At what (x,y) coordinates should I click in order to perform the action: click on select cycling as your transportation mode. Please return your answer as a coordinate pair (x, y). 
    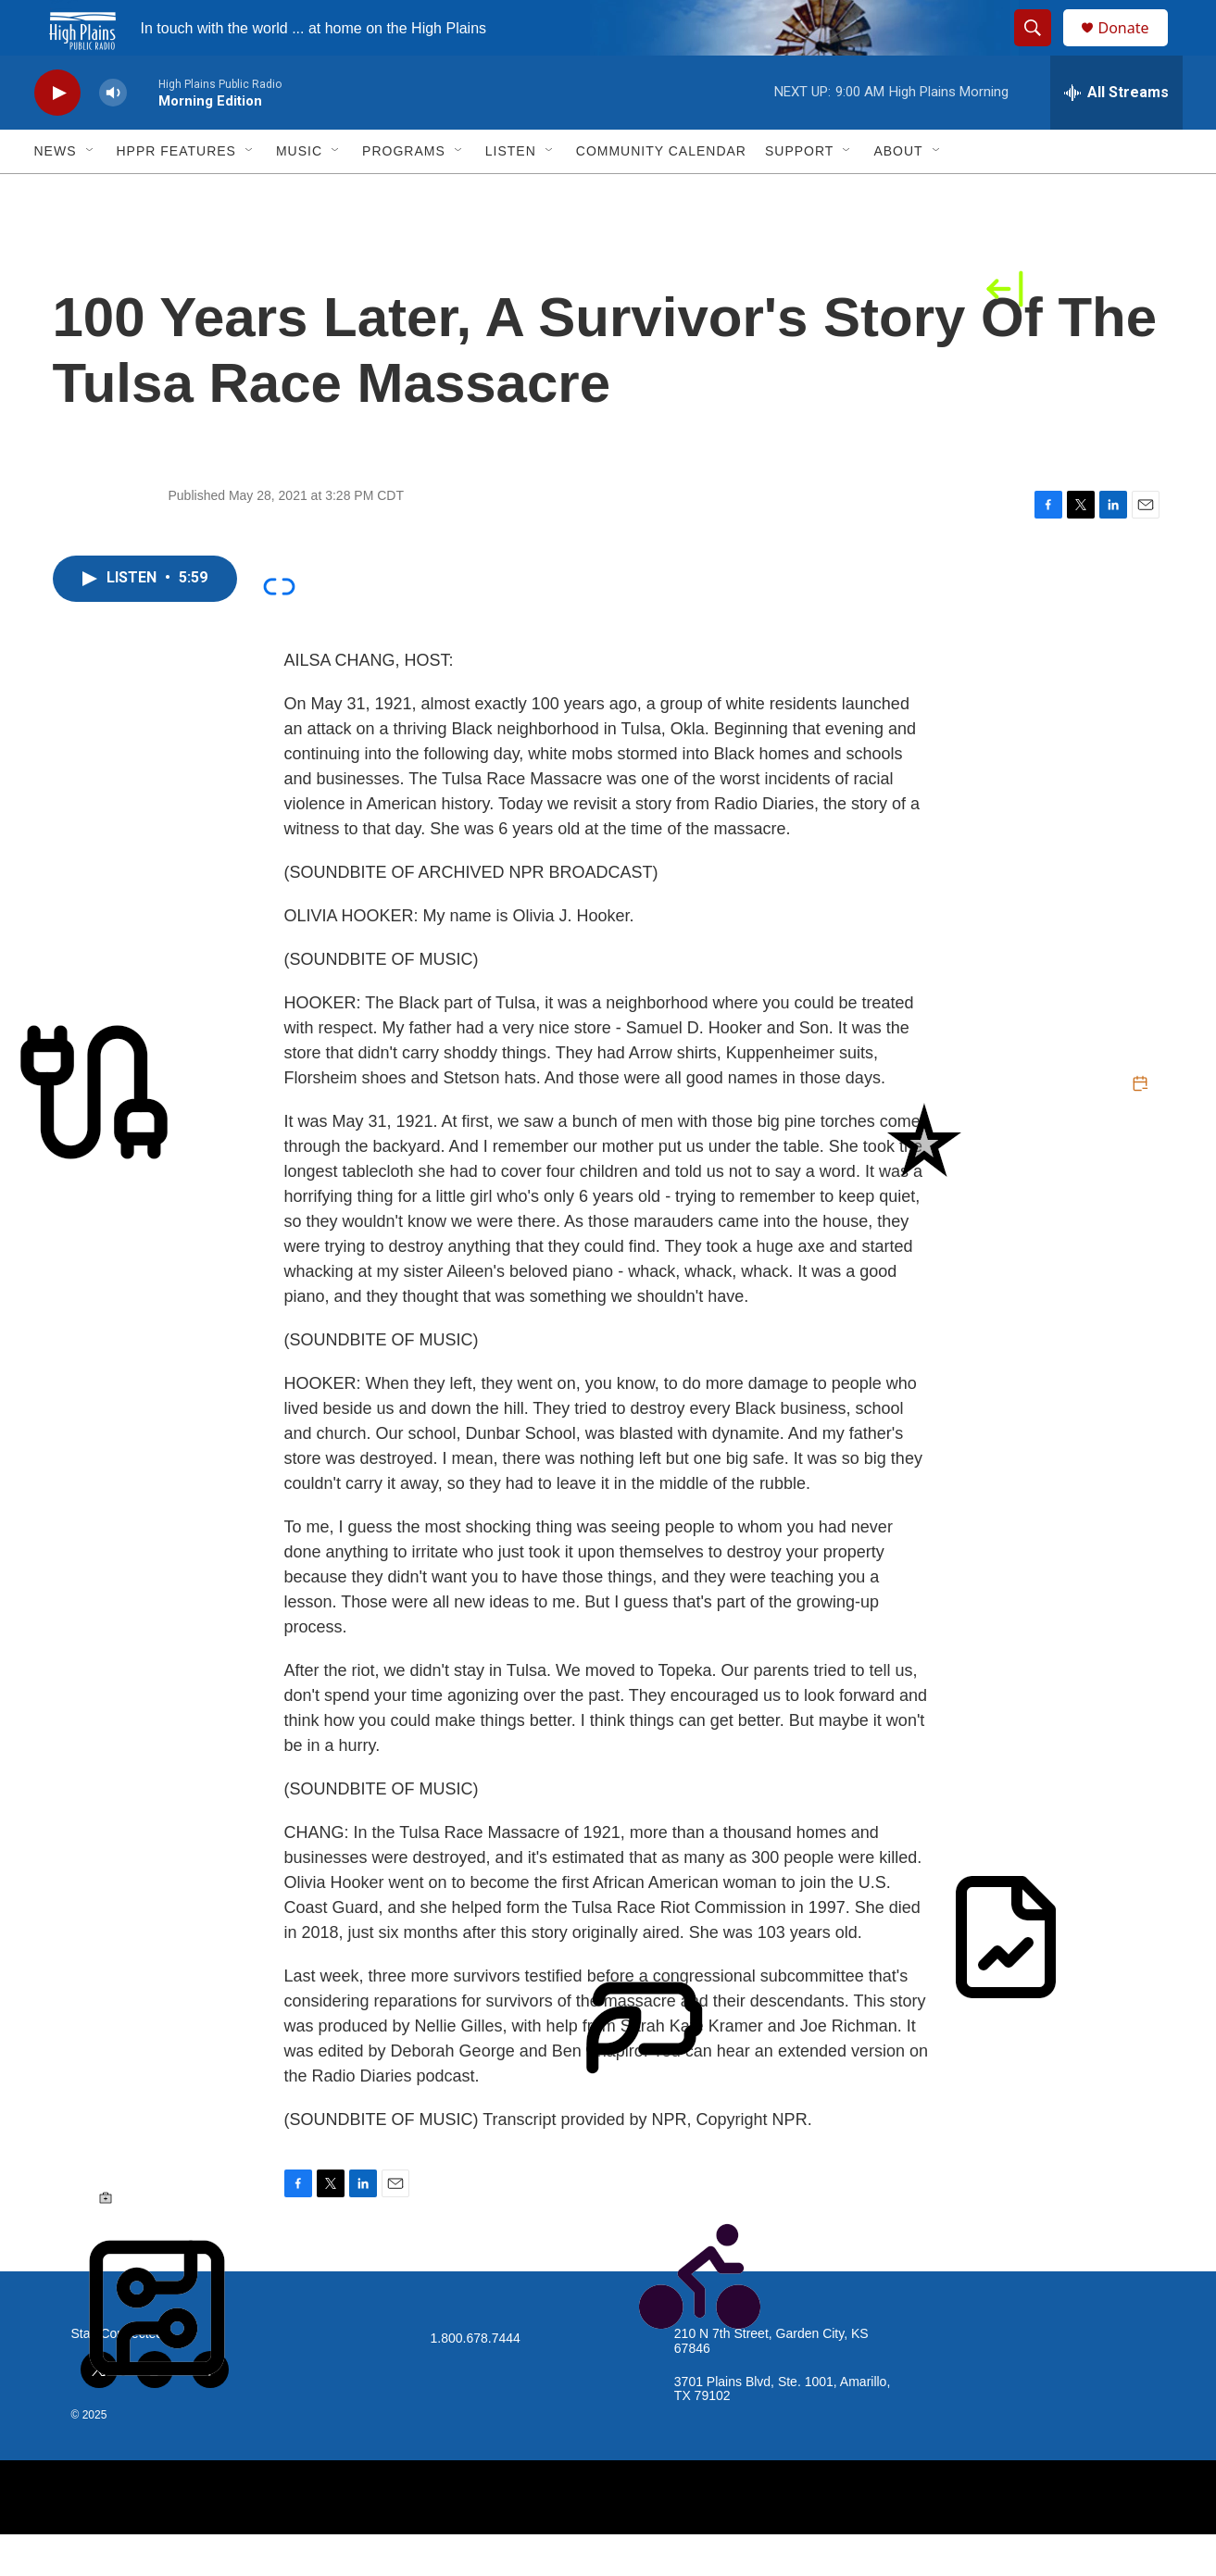
    Looking at the image, I should click on (699, 2273).